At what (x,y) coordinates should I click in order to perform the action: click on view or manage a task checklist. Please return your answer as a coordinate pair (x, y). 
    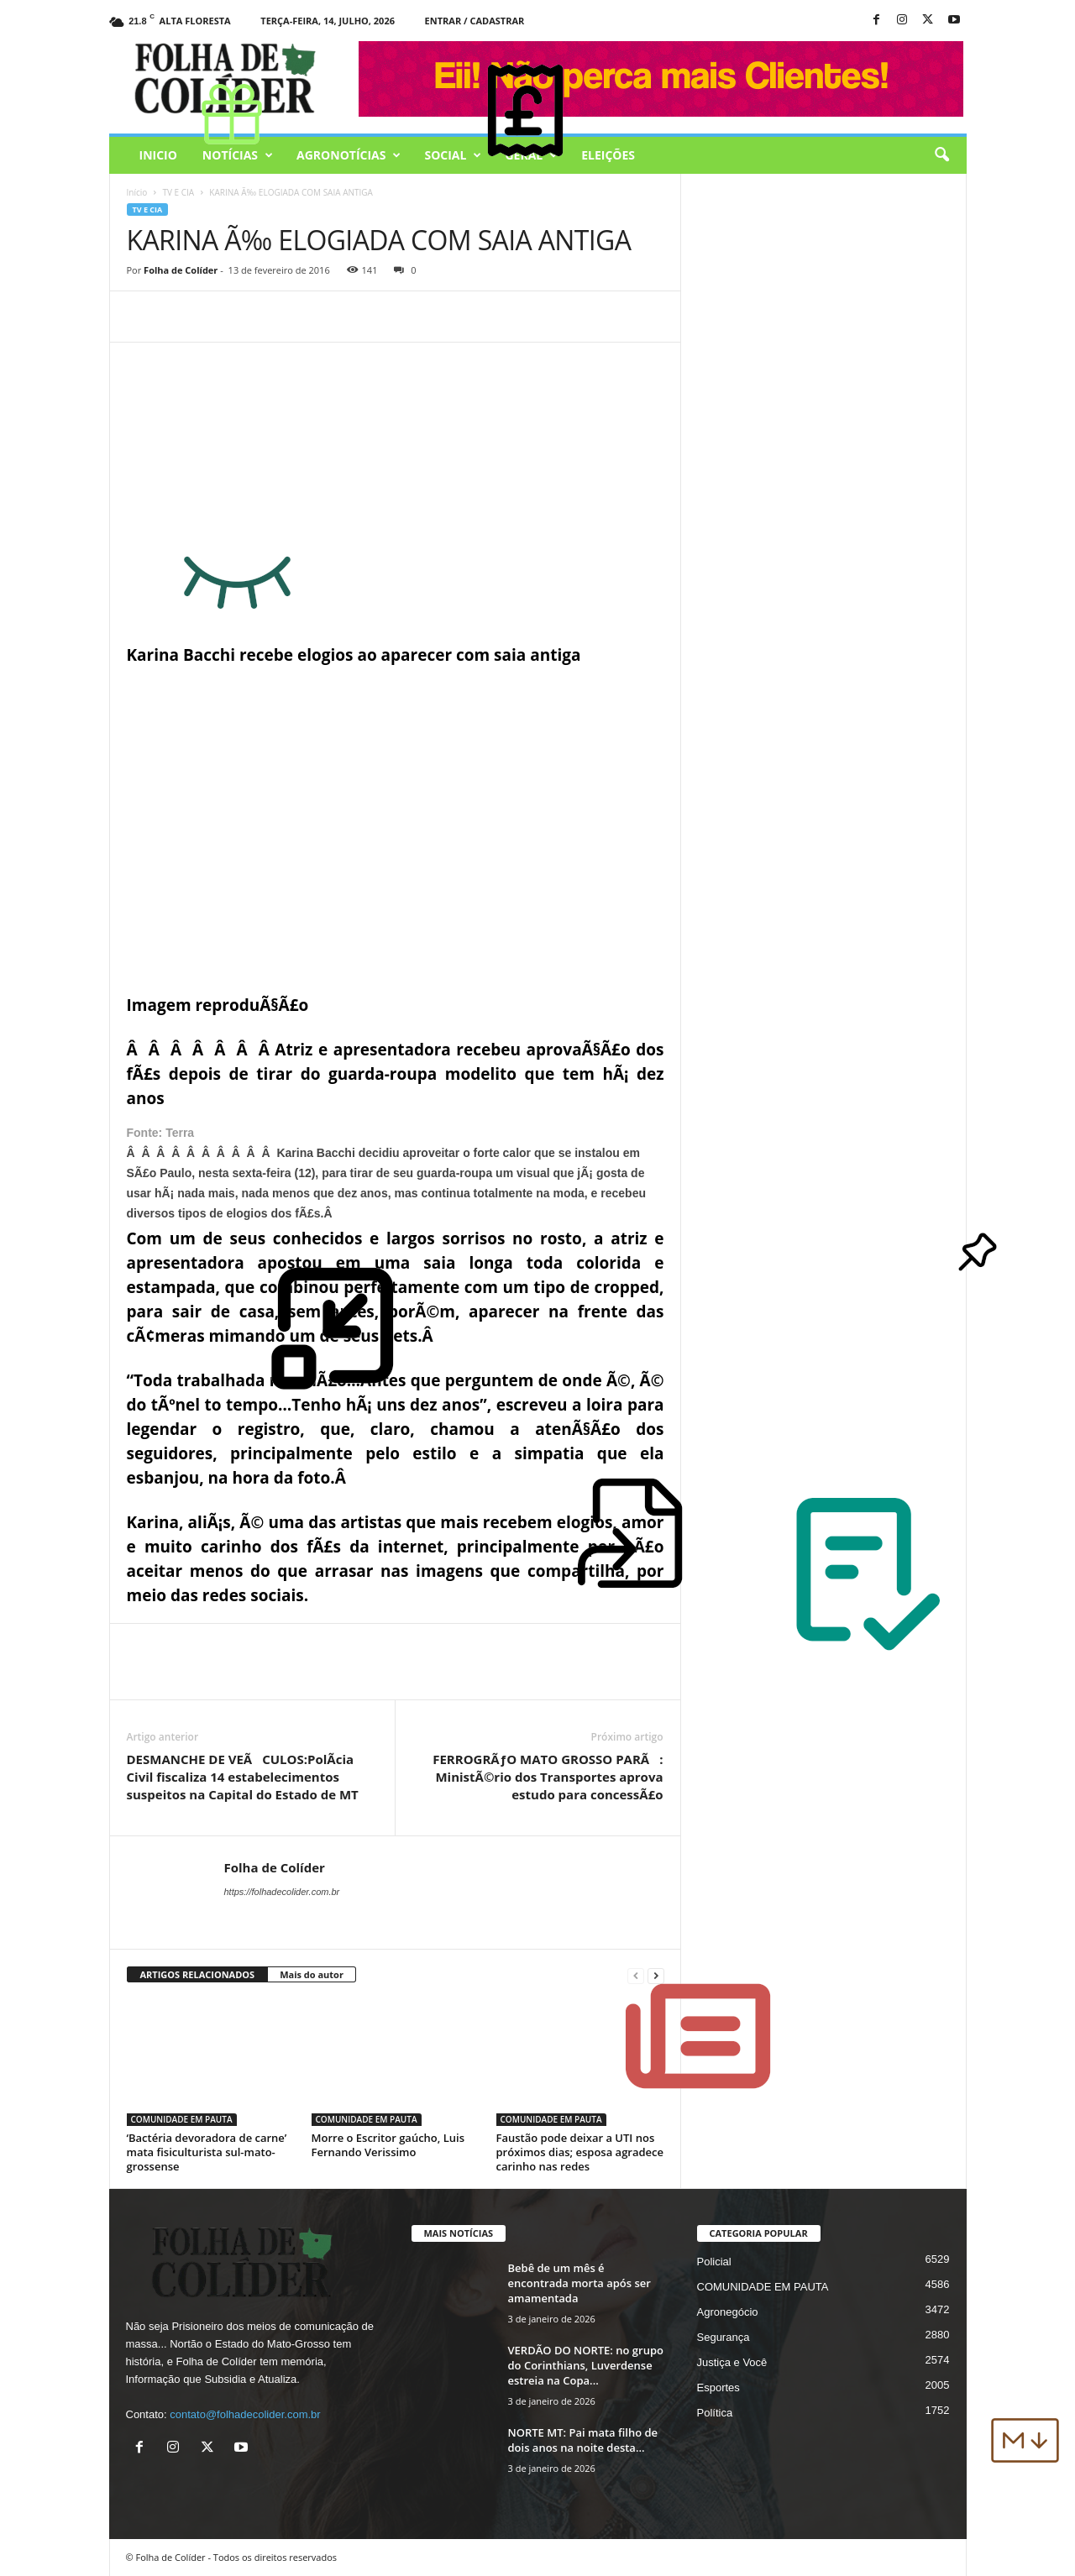
    Looking at the image, I should click on (863, 1574).